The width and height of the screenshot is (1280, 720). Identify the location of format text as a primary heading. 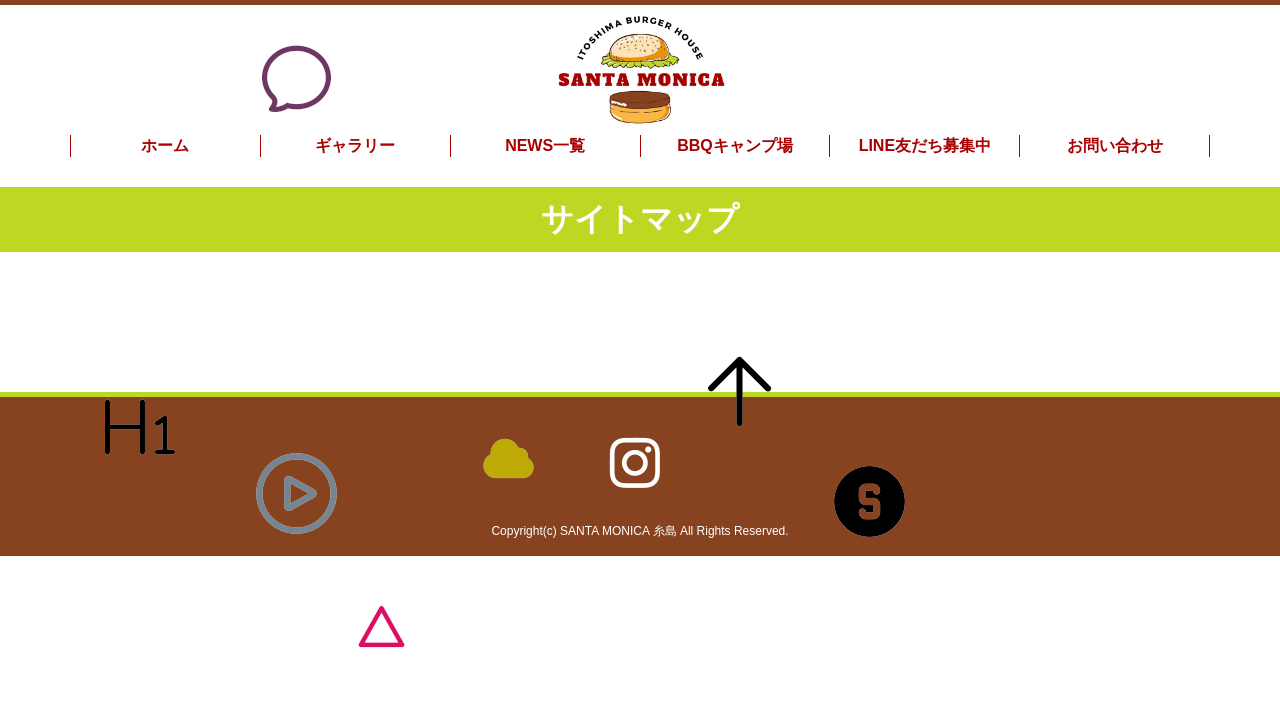
(140, 427).